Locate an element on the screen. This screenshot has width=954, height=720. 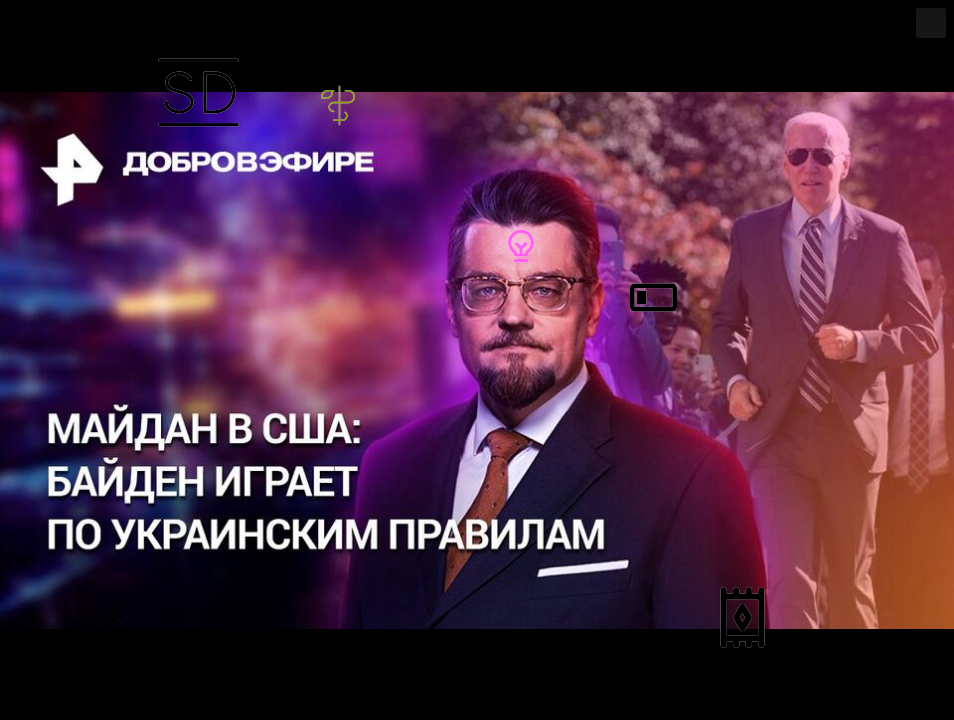
view or manage home decor items is located at coordinates (742, 617).